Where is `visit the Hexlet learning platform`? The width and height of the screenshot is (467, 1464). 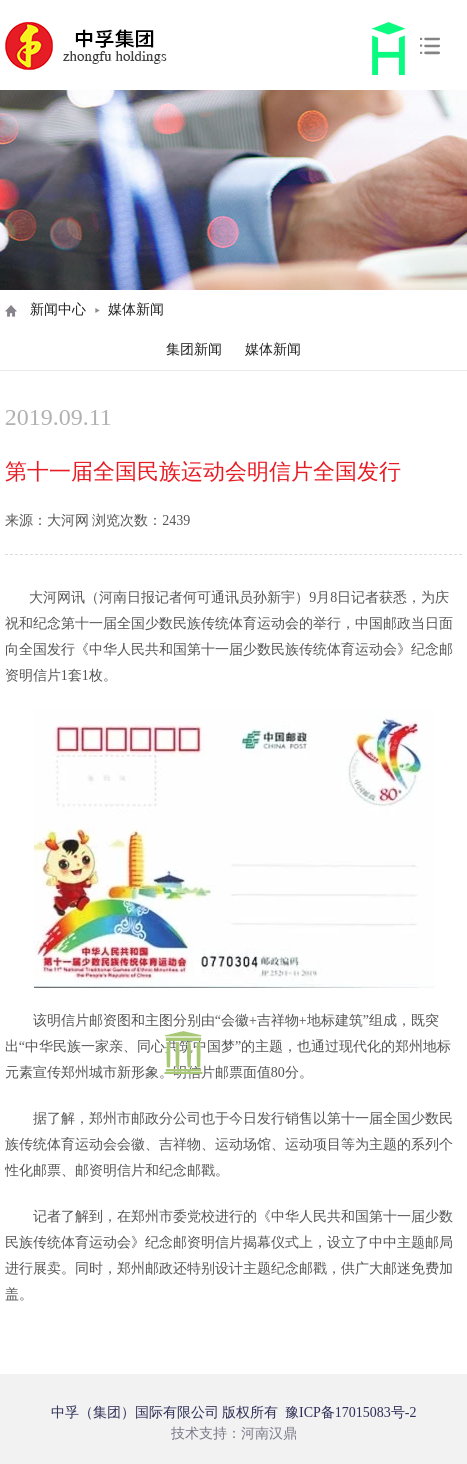
visit the Hexlet learning platform is located at coordinates (388, 48).